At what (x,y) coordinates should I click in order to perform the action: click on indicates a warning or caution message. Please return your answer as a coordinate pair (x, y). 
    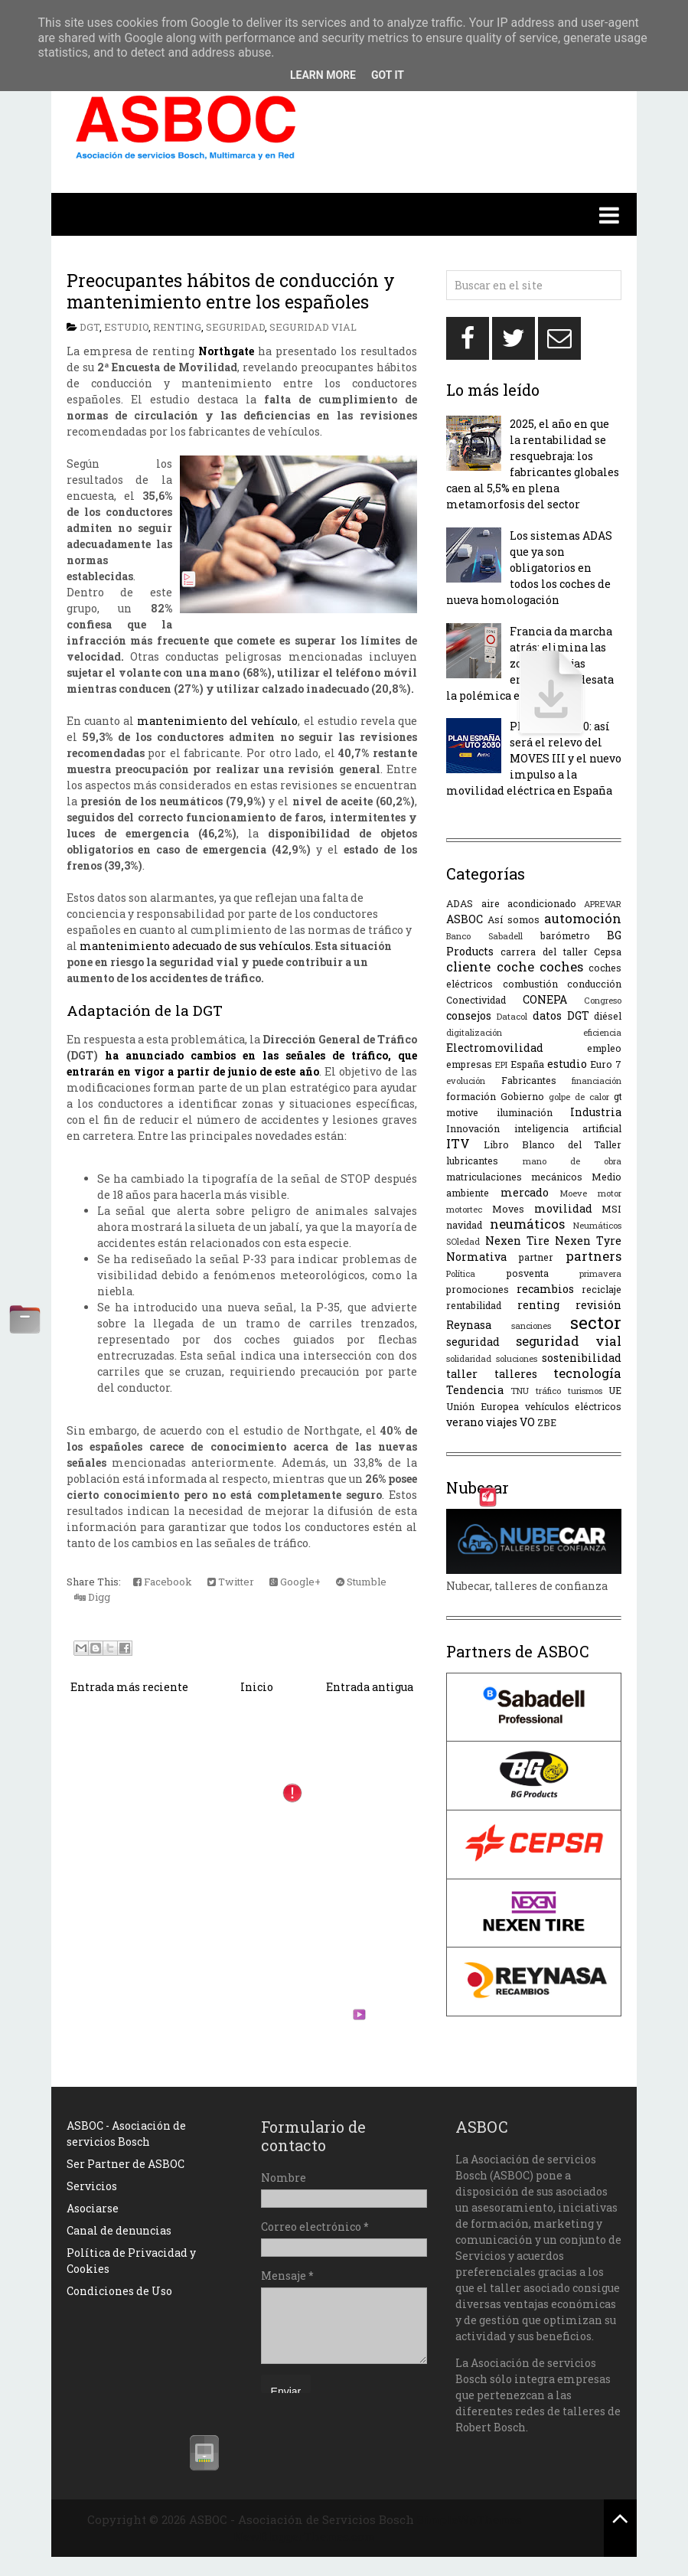
    Looking at the image, I should click on (292, 1793).